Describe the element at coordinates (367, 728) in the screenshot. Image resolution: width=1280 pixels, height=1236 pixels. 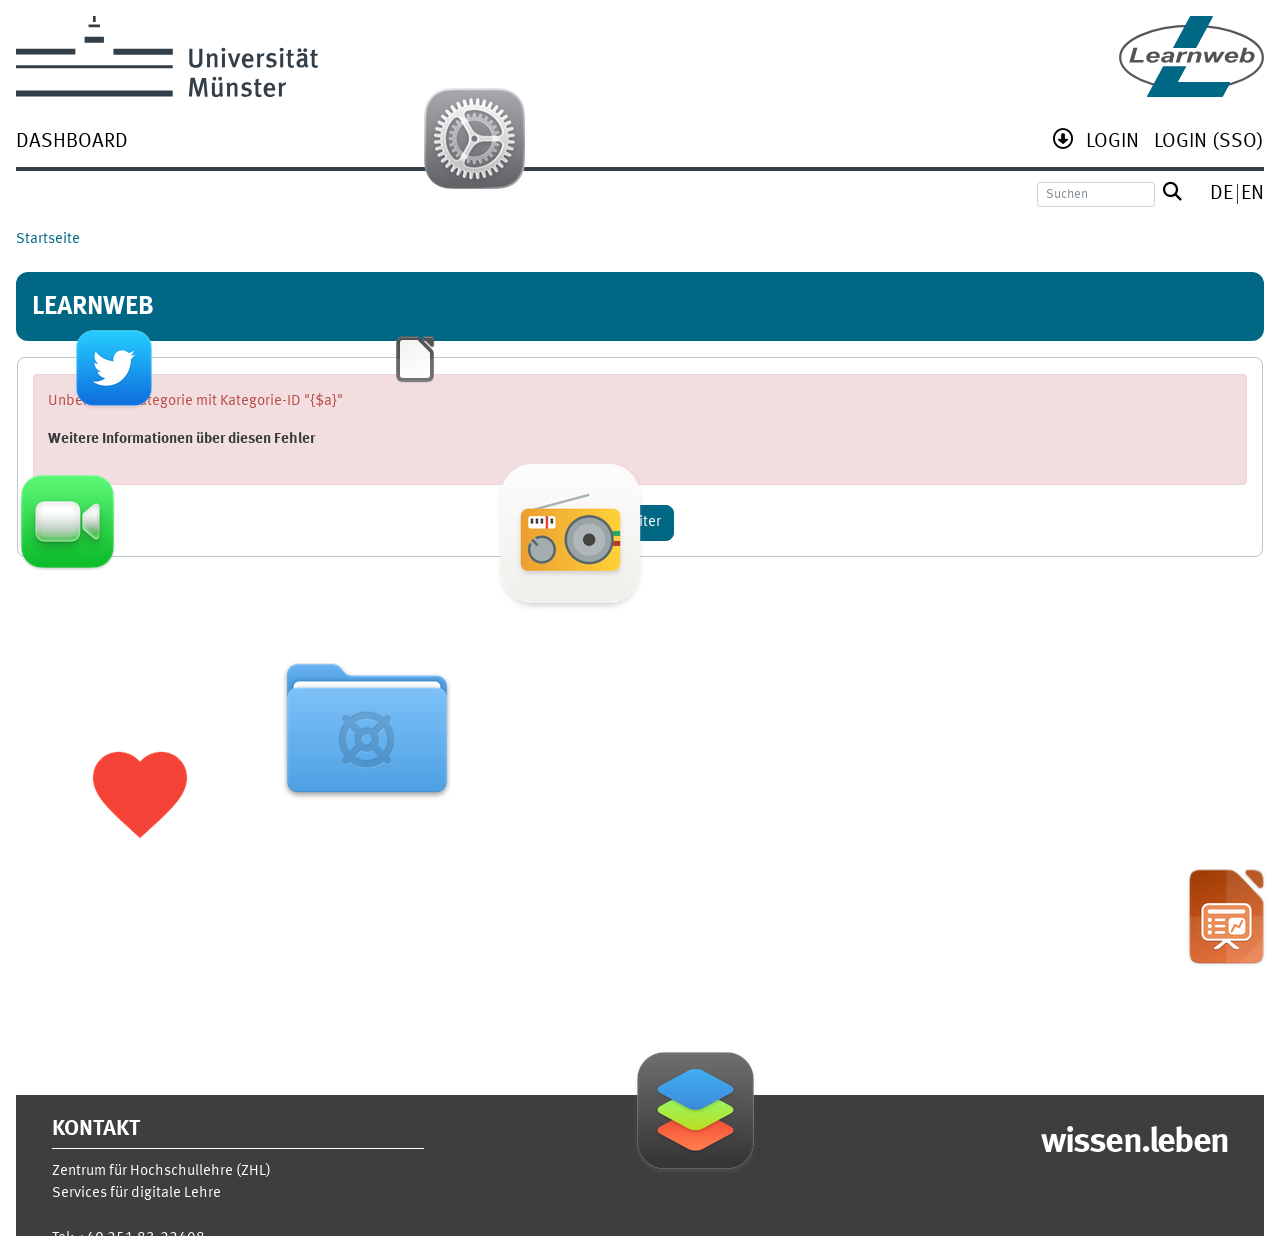
I see `access support files and resources` at that location.